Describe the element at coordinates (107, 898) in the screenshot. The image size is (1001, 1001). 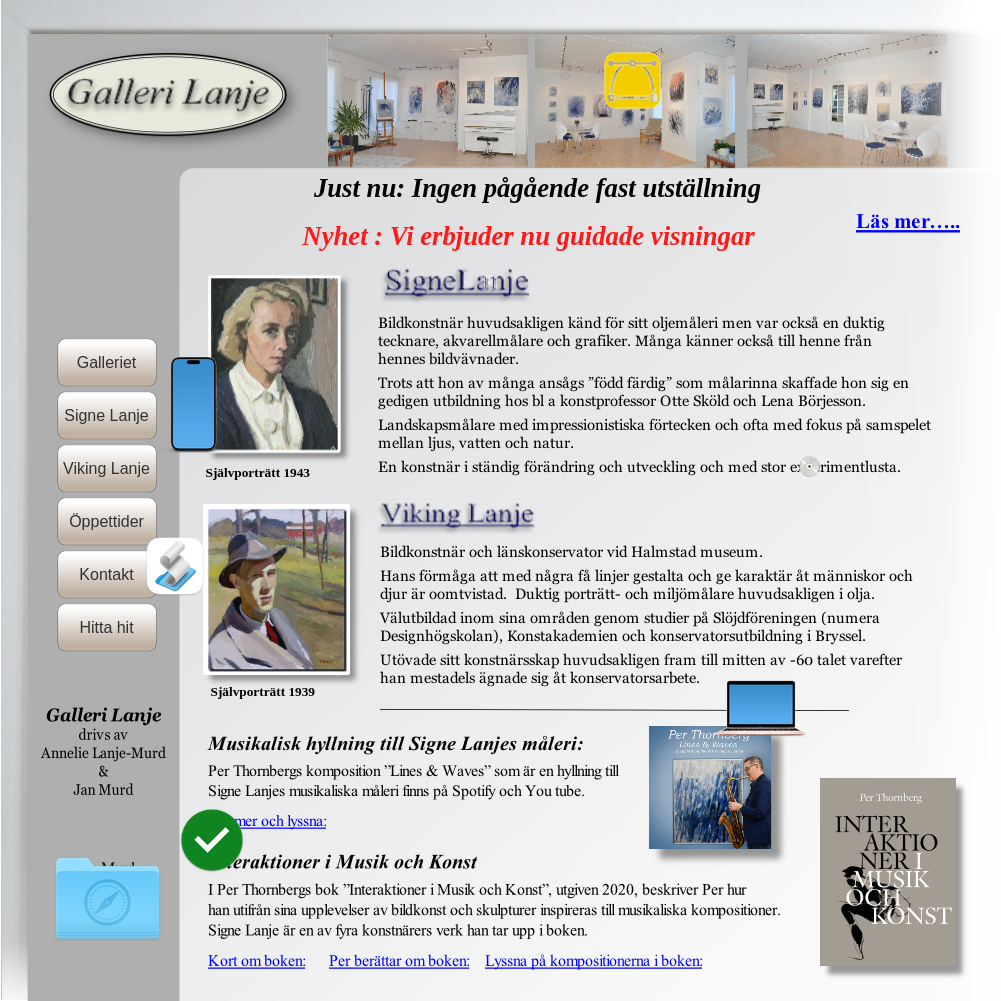
I see `access your local web server files` at that location.